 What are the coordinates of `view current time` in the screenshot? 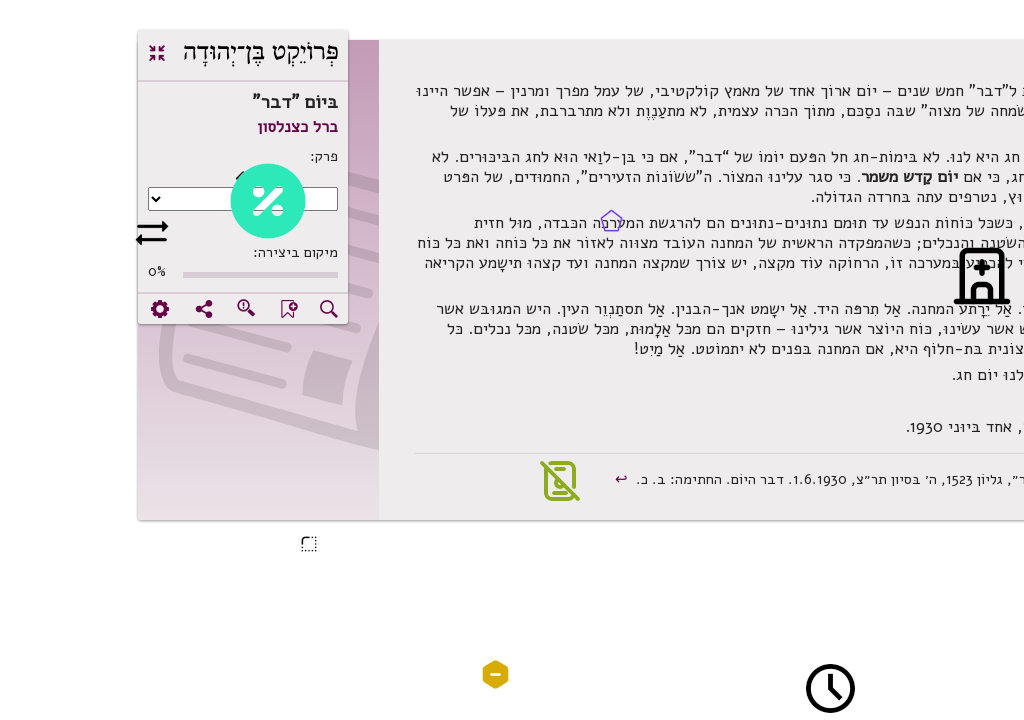 It's located at (830, 688).